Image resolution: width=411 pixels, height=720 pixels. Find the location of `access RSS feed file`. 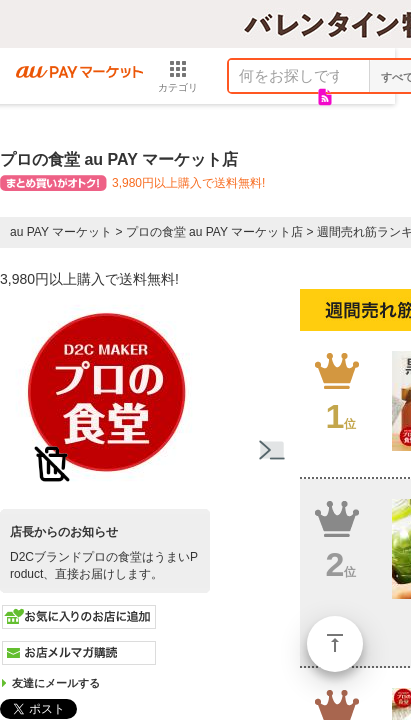

access RSS feed file is located at coordinates (325, 97).